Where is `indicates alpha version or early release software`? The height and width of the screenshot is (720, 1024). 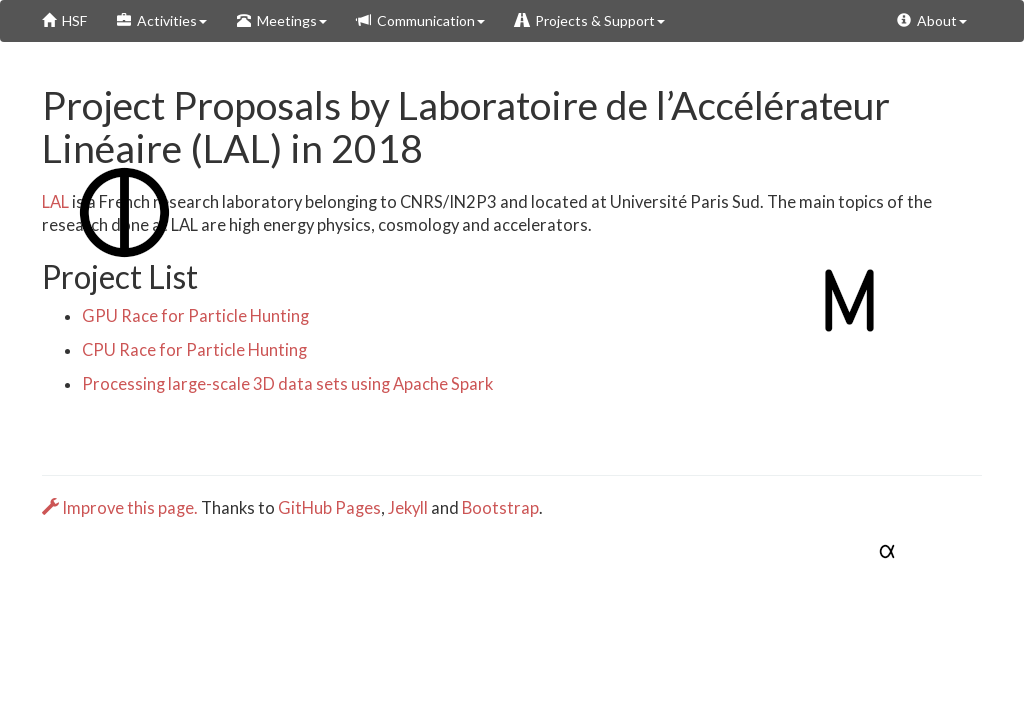
indicates alpha version or early release software is located at coordinates (887, 551).